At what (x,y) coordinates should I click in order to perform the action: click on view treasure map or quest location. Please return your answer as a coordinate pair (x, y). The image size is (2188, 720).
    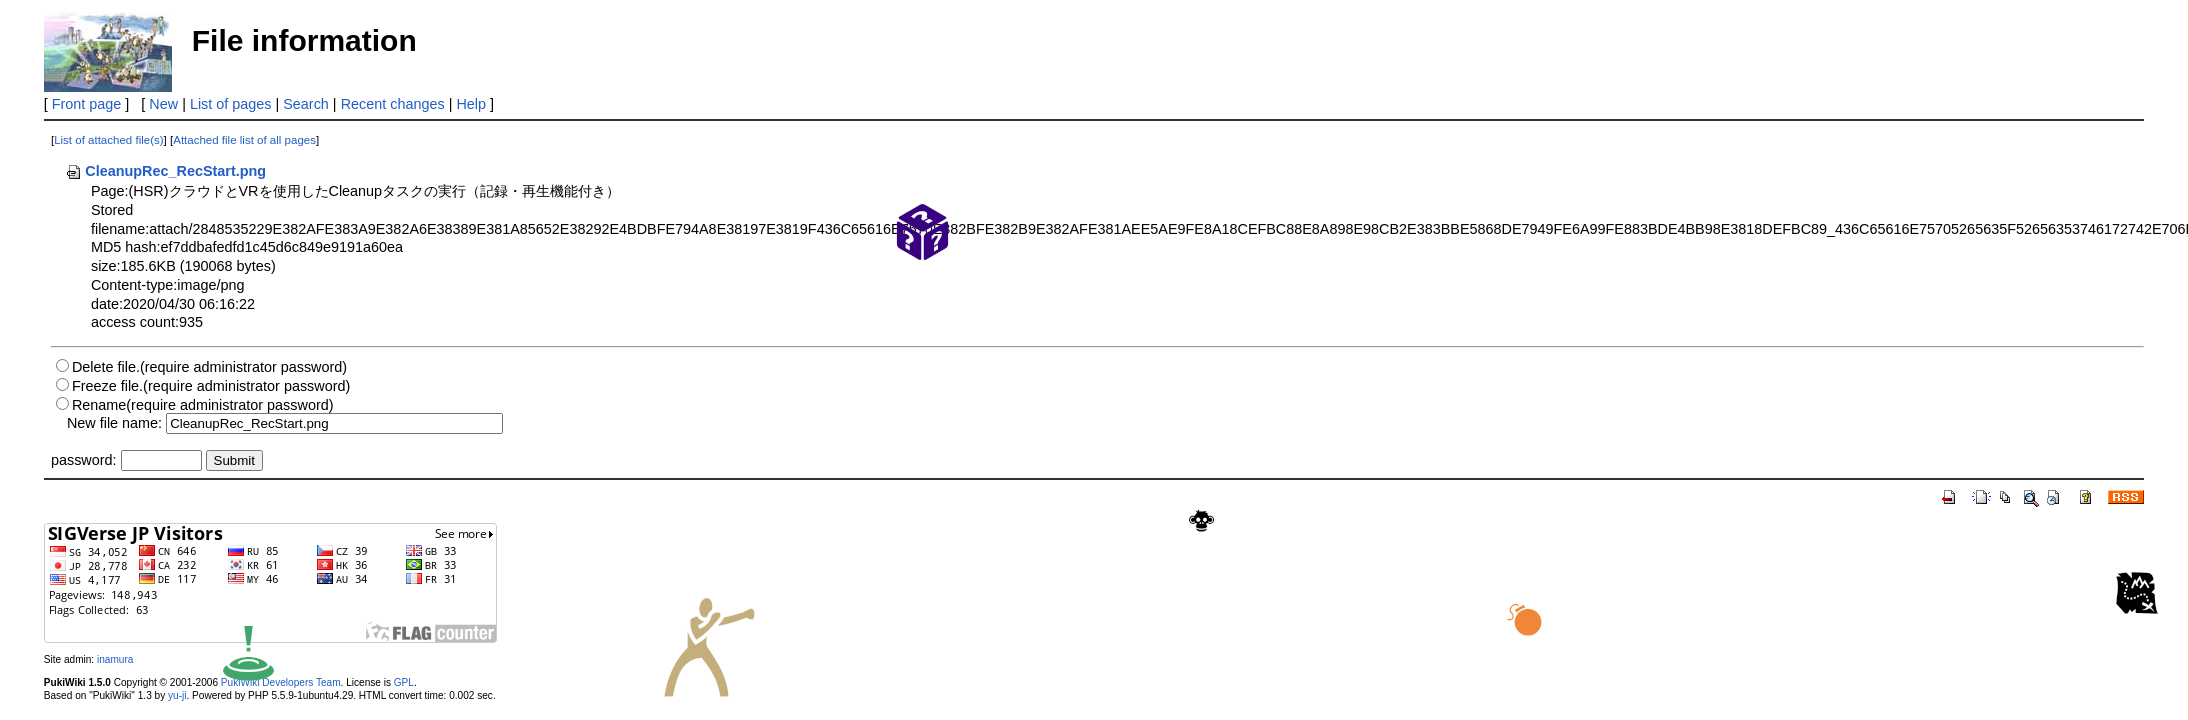
    Looking at the image, I should click on (2137, 593).